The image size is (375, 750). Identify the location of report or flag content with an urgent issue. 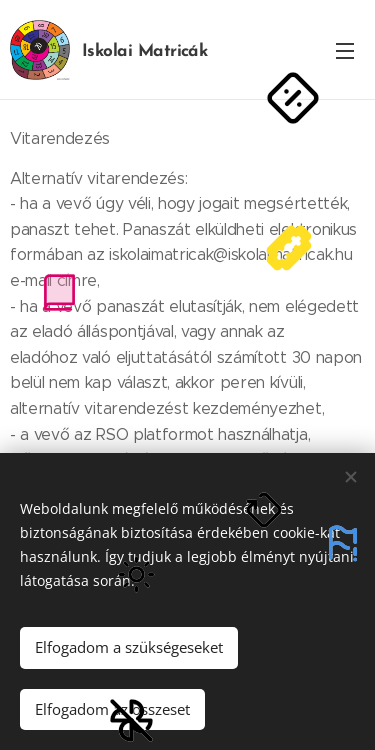
(343, 542).